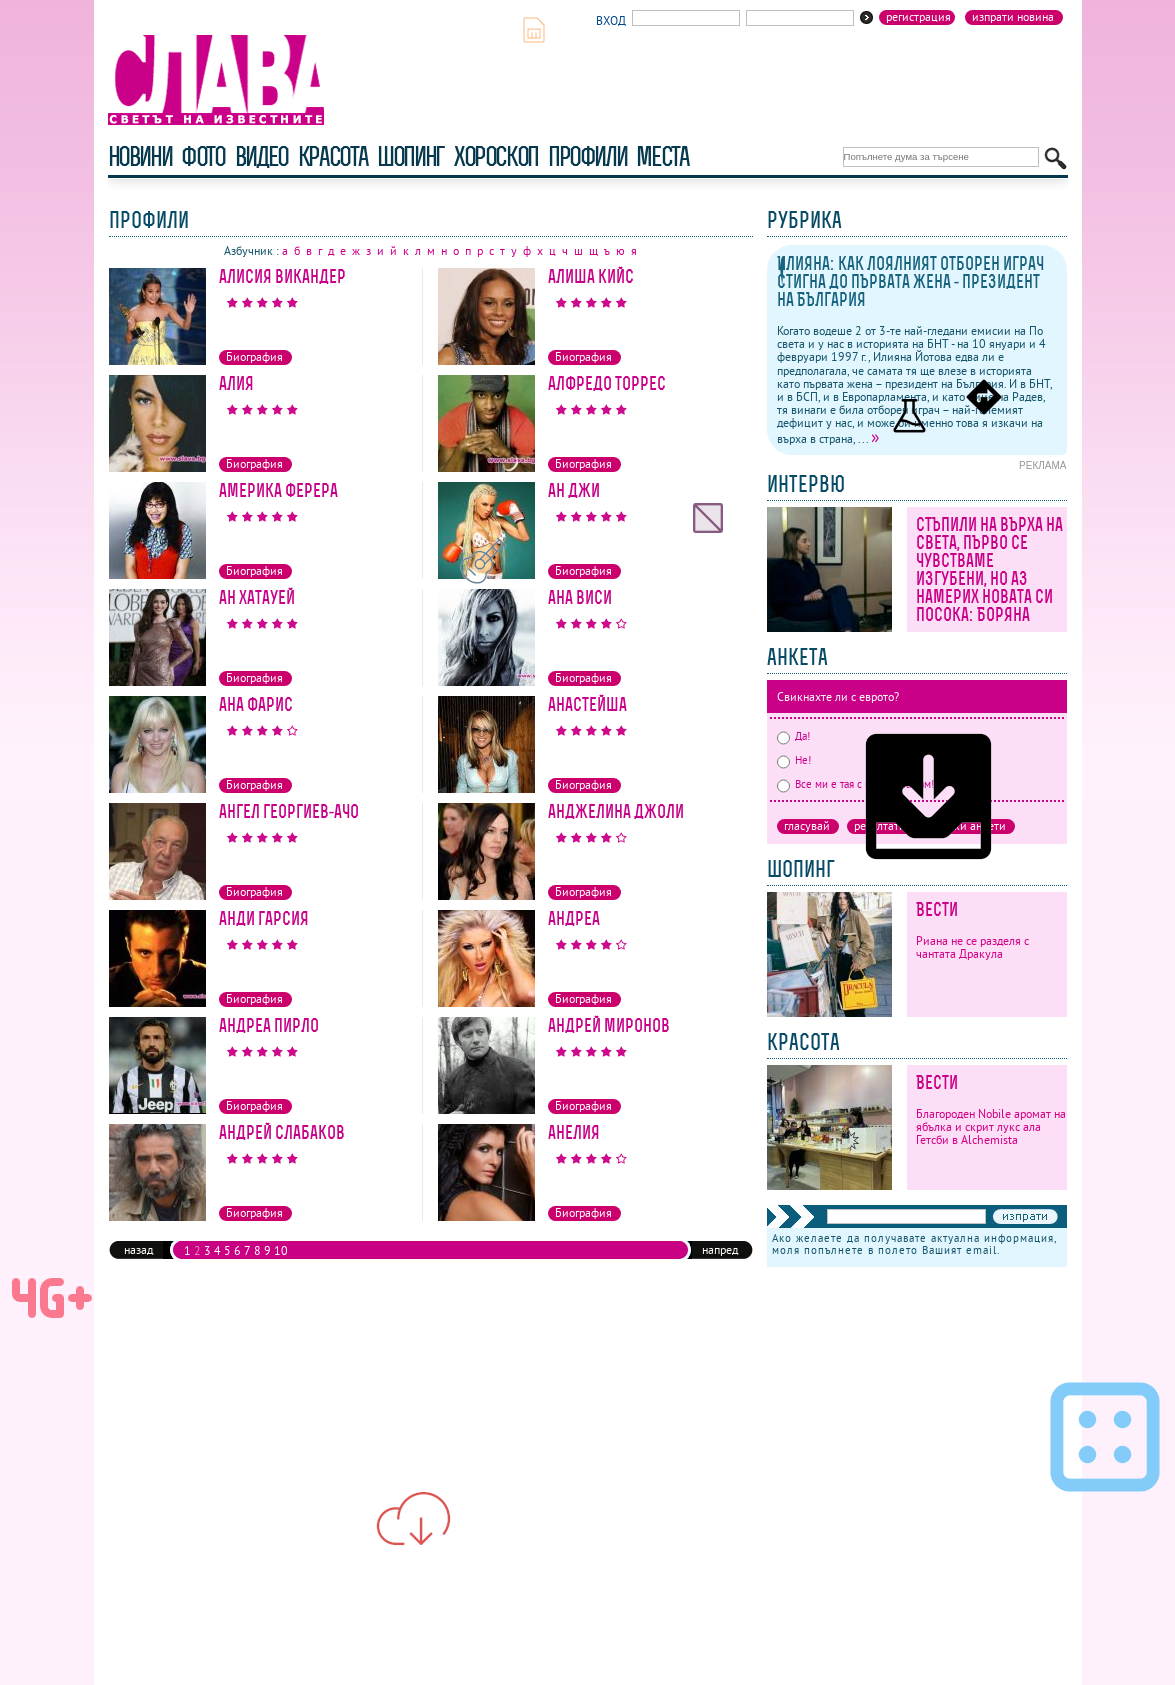 This screenshot has width=1175, height=1685. I want to click on access science or laboratory features, so click(909, 416).